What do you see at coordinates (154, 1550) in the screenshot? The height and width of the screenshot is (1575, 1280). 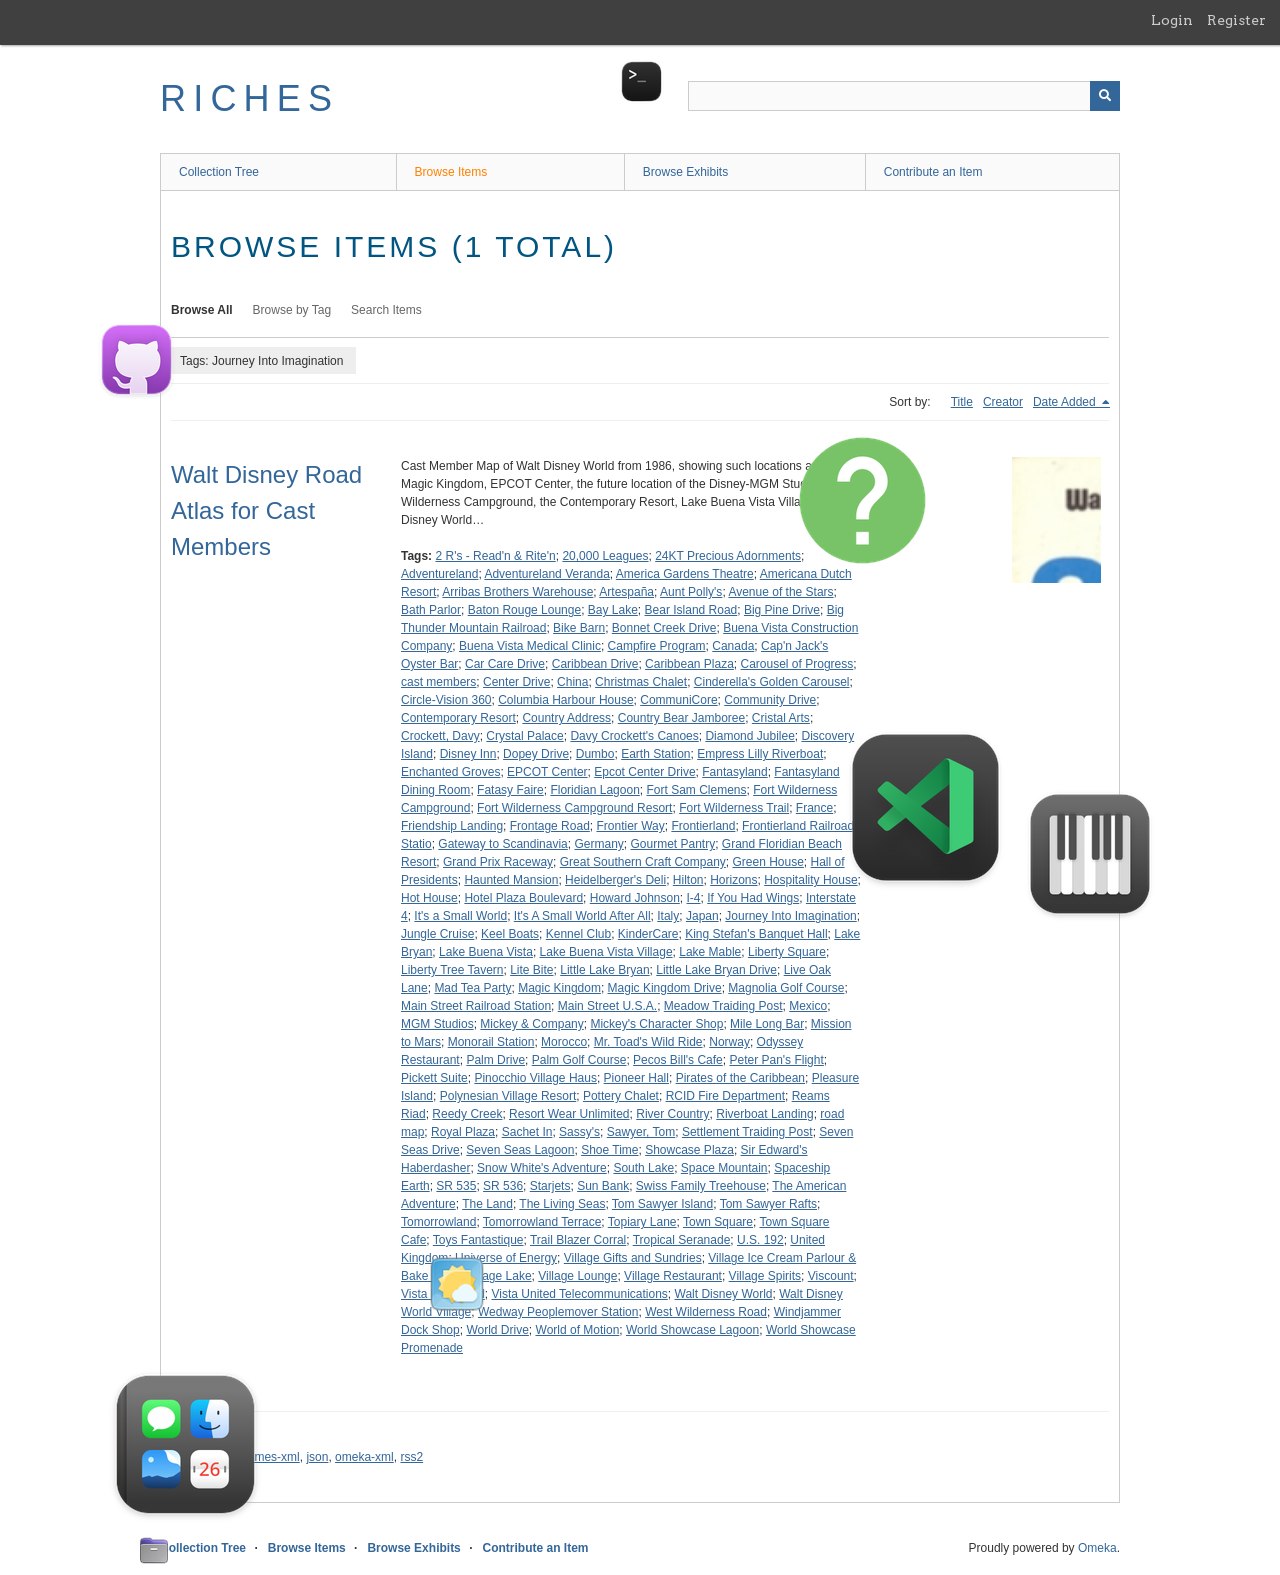 I see `open the file manager application` at bounding box center [154, 1550].